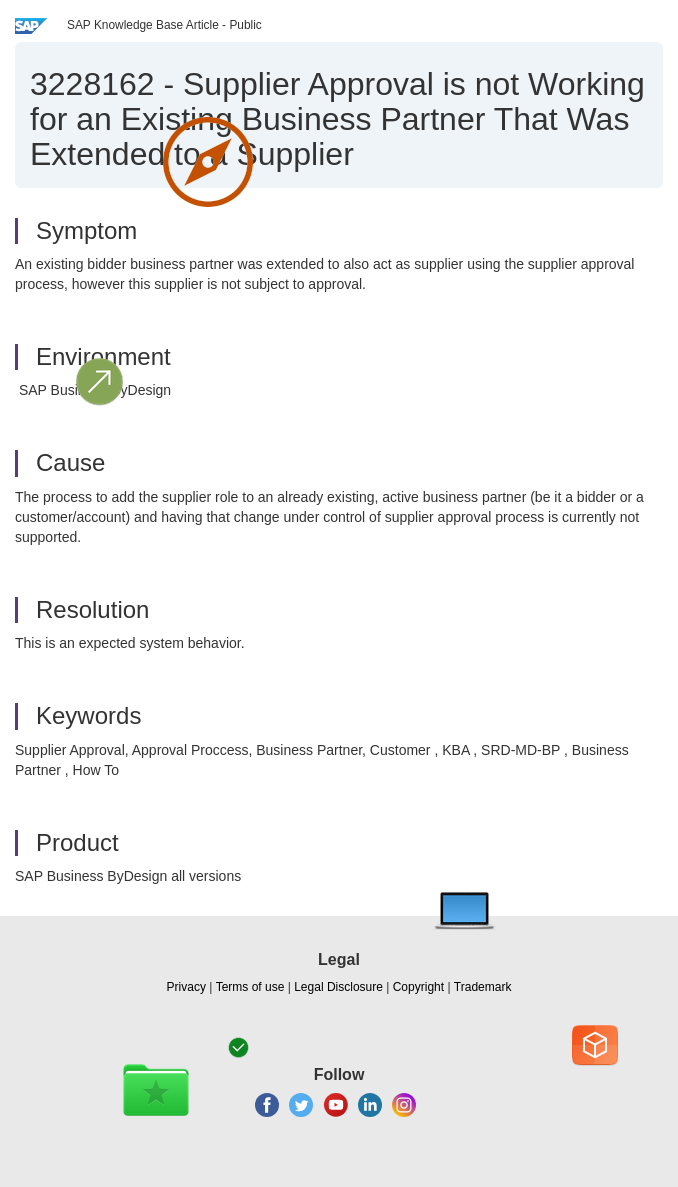  What do you see at coordinates (156, 1090) in the screenshot?
I see `access bookmarked or favorite files` at bounding box center [156, 1090].